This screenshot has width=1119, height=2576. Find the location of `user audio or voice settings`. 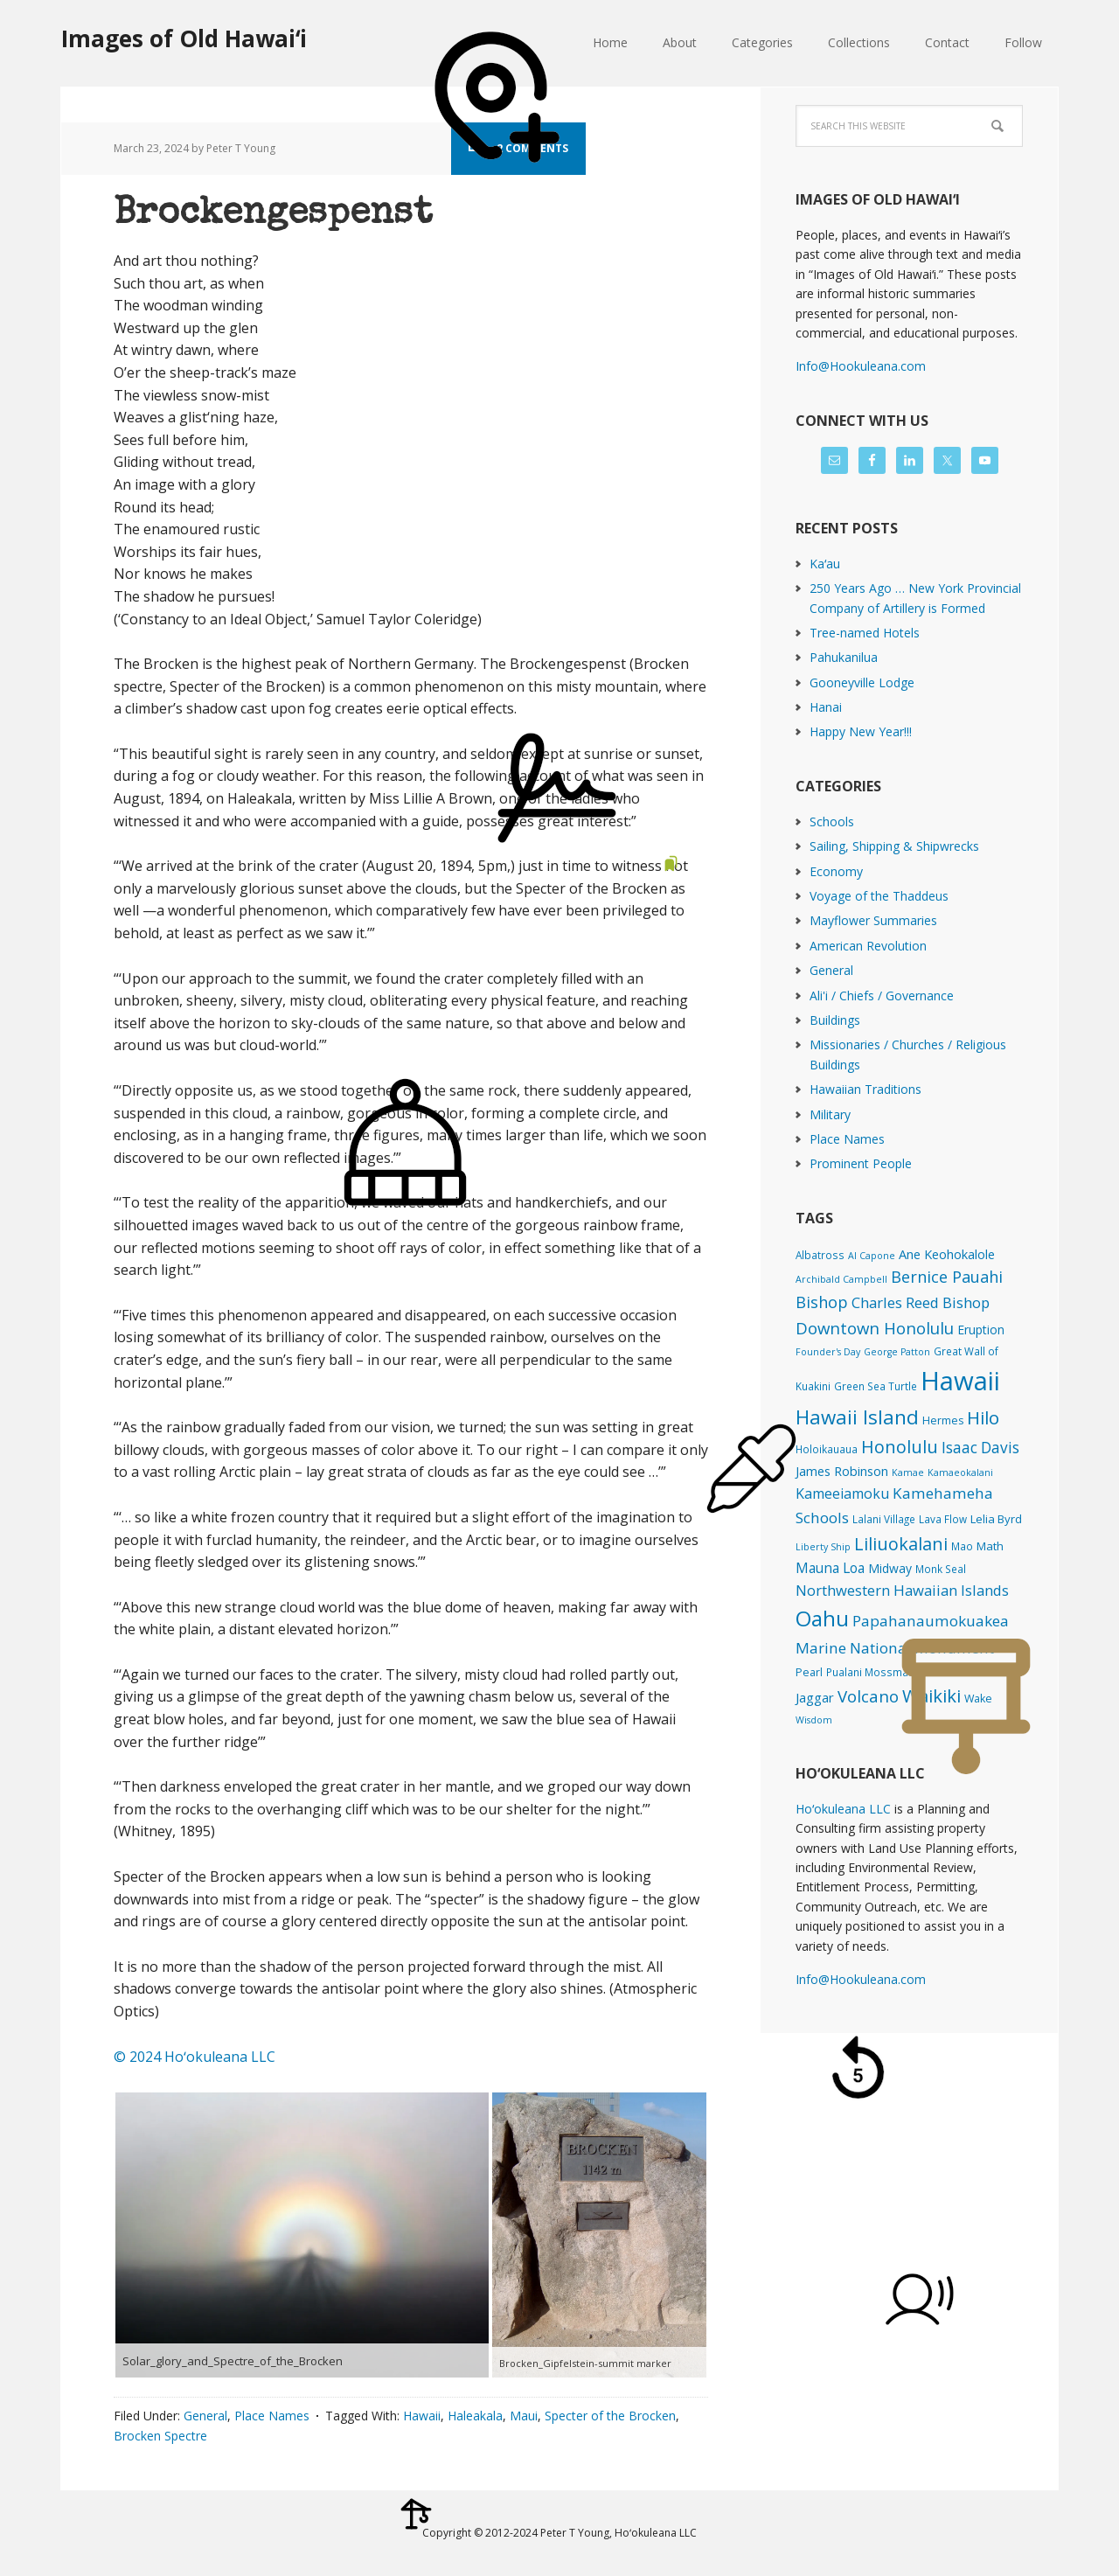

user audio or voice settings is located at coordinates (918, 2299).